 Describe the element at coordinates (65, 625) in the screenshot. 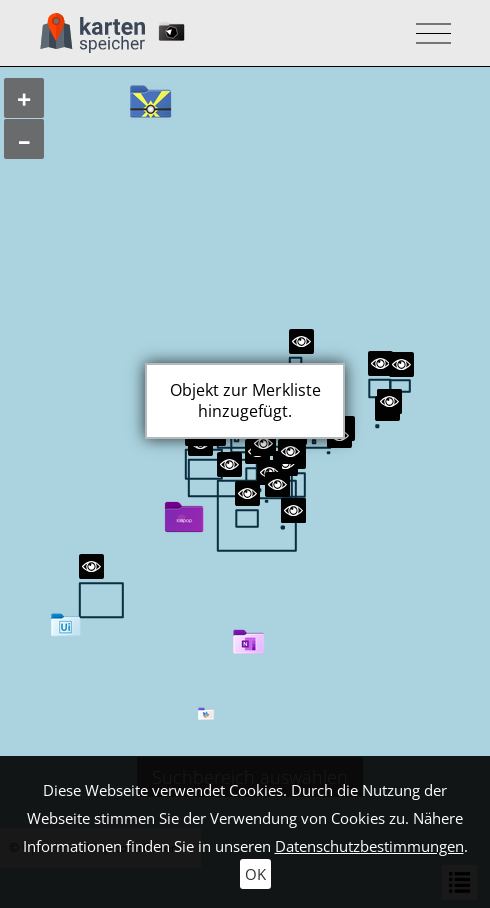

I see `folder containing UiPath automation projects` at that location.